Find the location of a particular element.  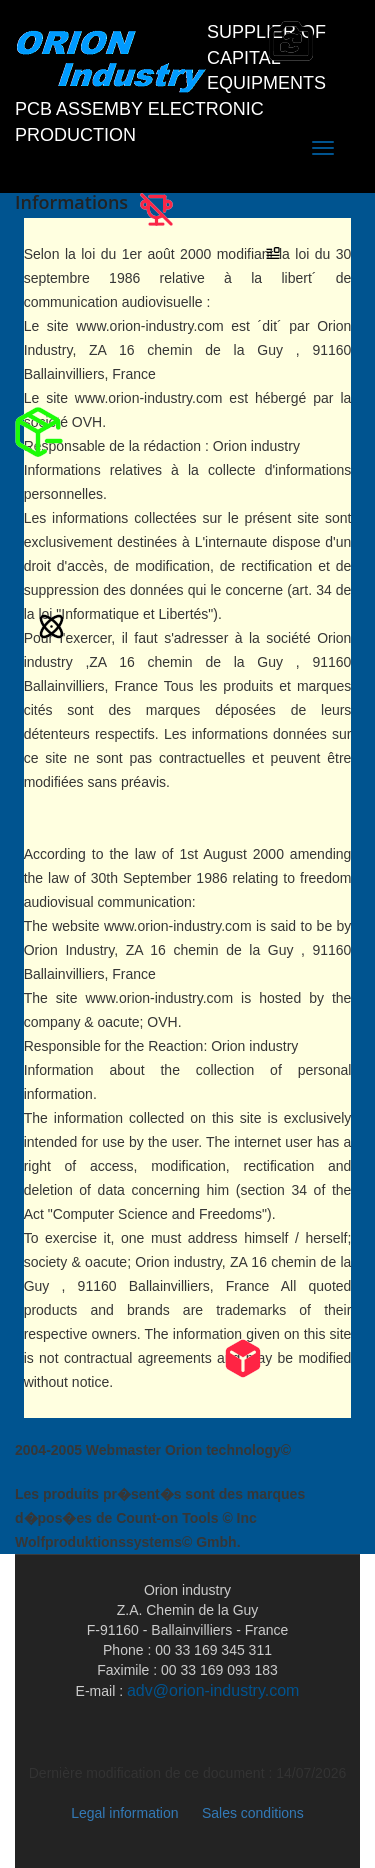

switch between front and rear camera is located at coordinates (291, 42).